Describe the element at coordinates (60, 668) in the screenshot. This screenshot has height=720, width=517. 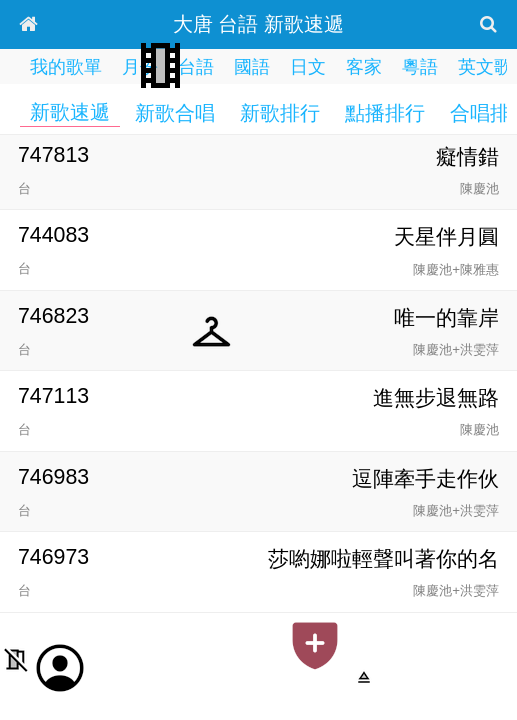
I see `access your user profile` at that location.